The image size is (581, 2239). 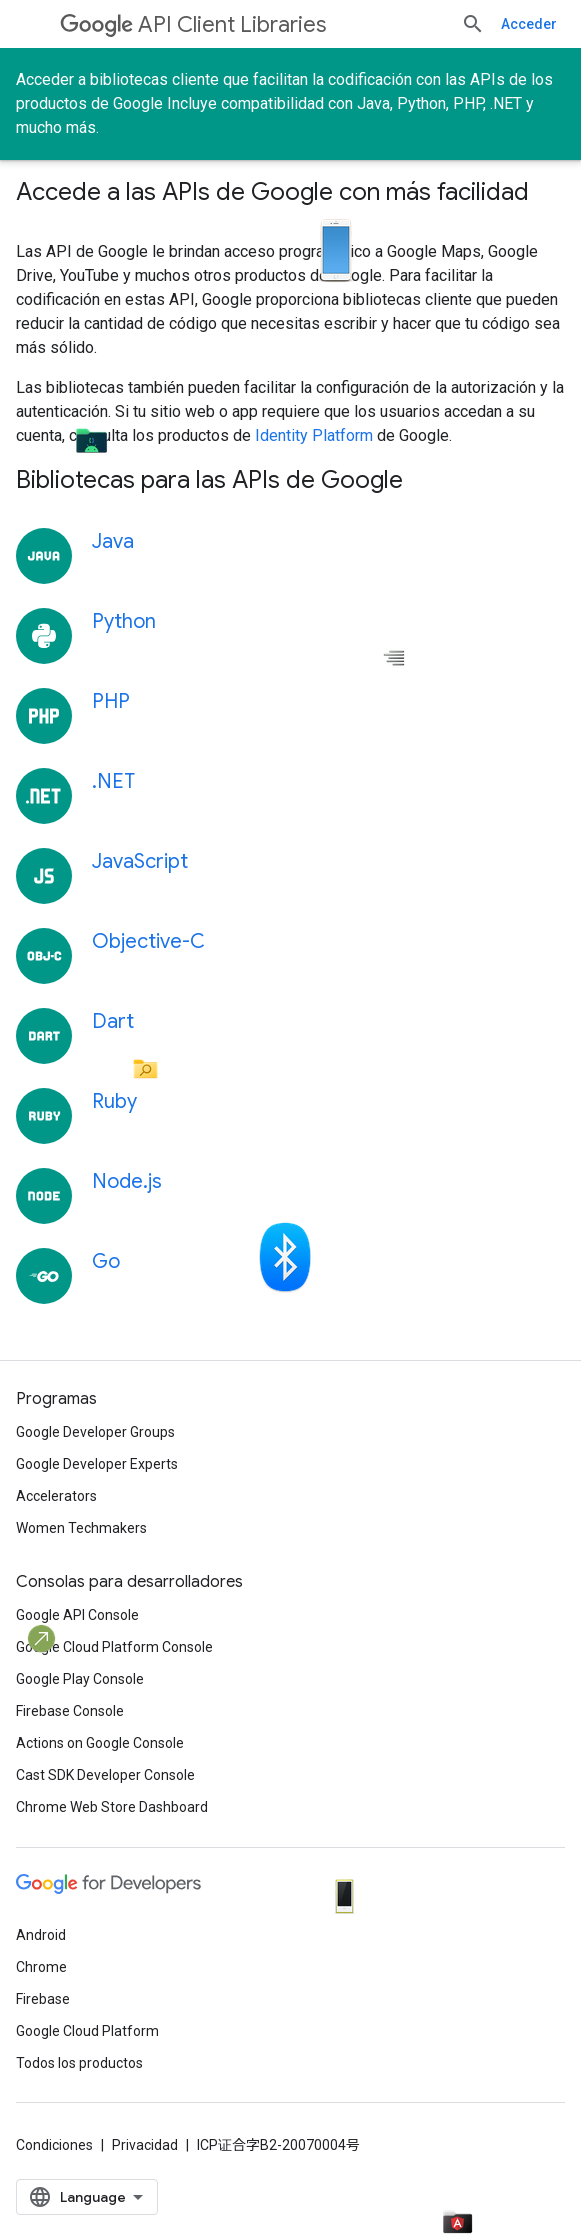 I want to click on search within folder contents, so click(x=145, y=1069).